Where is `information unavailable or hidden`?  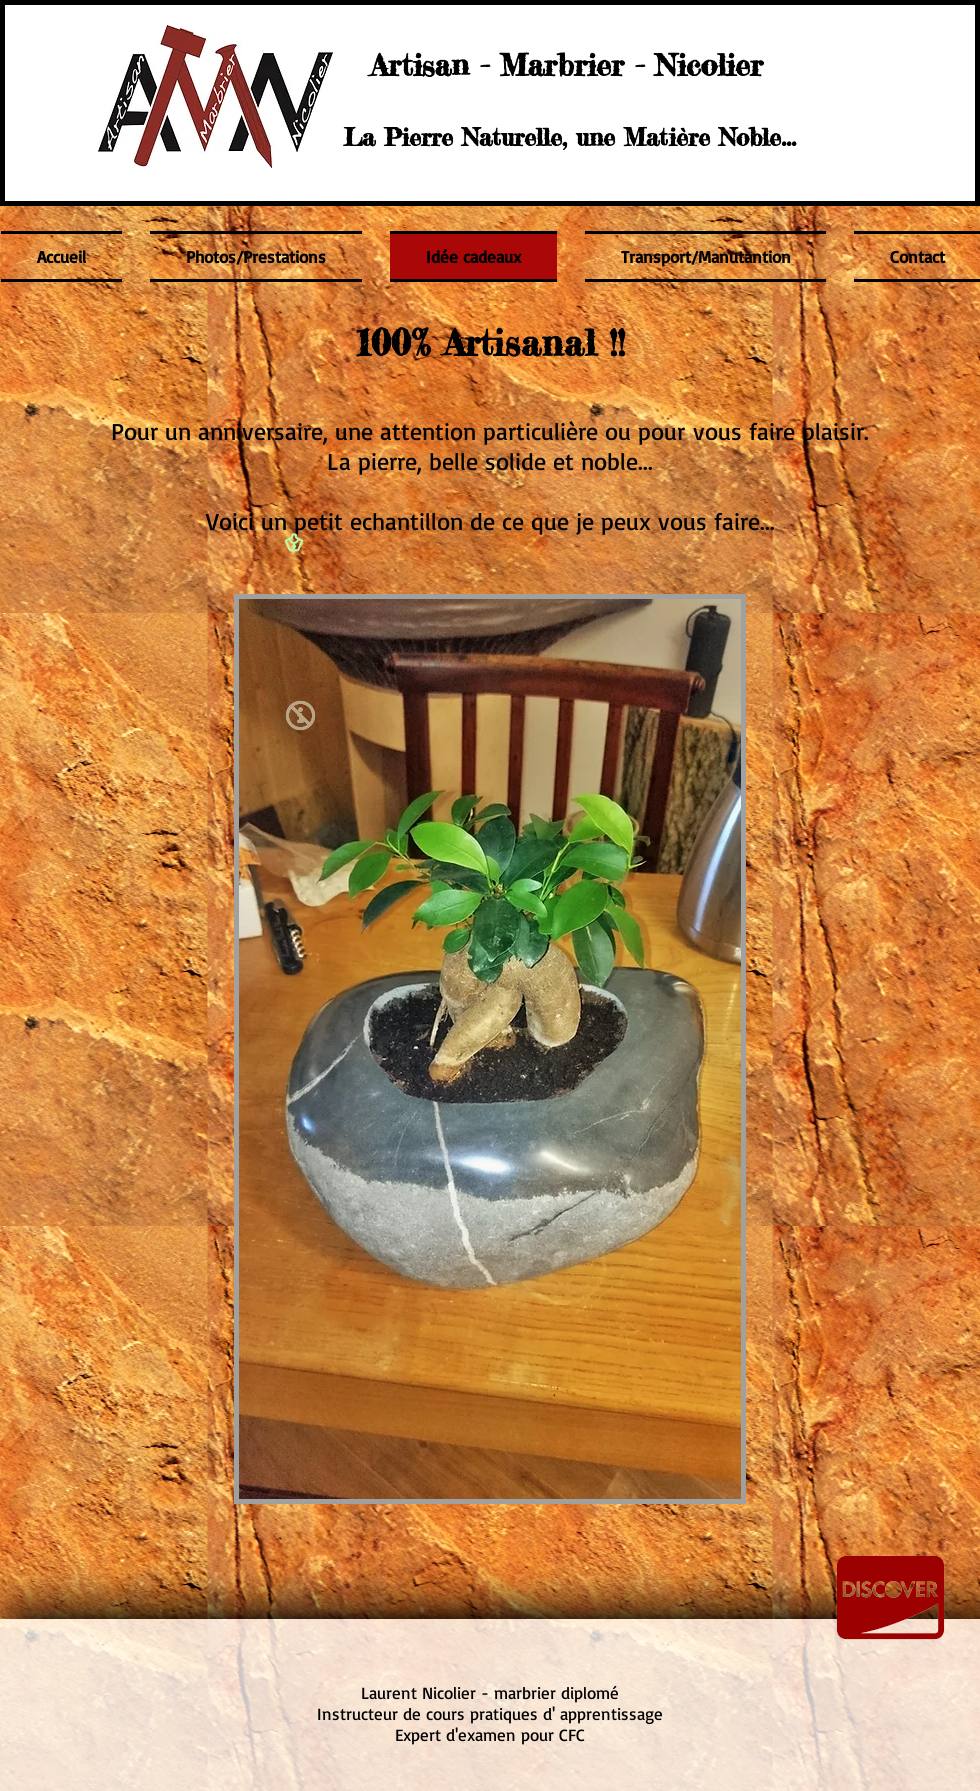
information unavailable or hidden is located at coordinates (300, 715).